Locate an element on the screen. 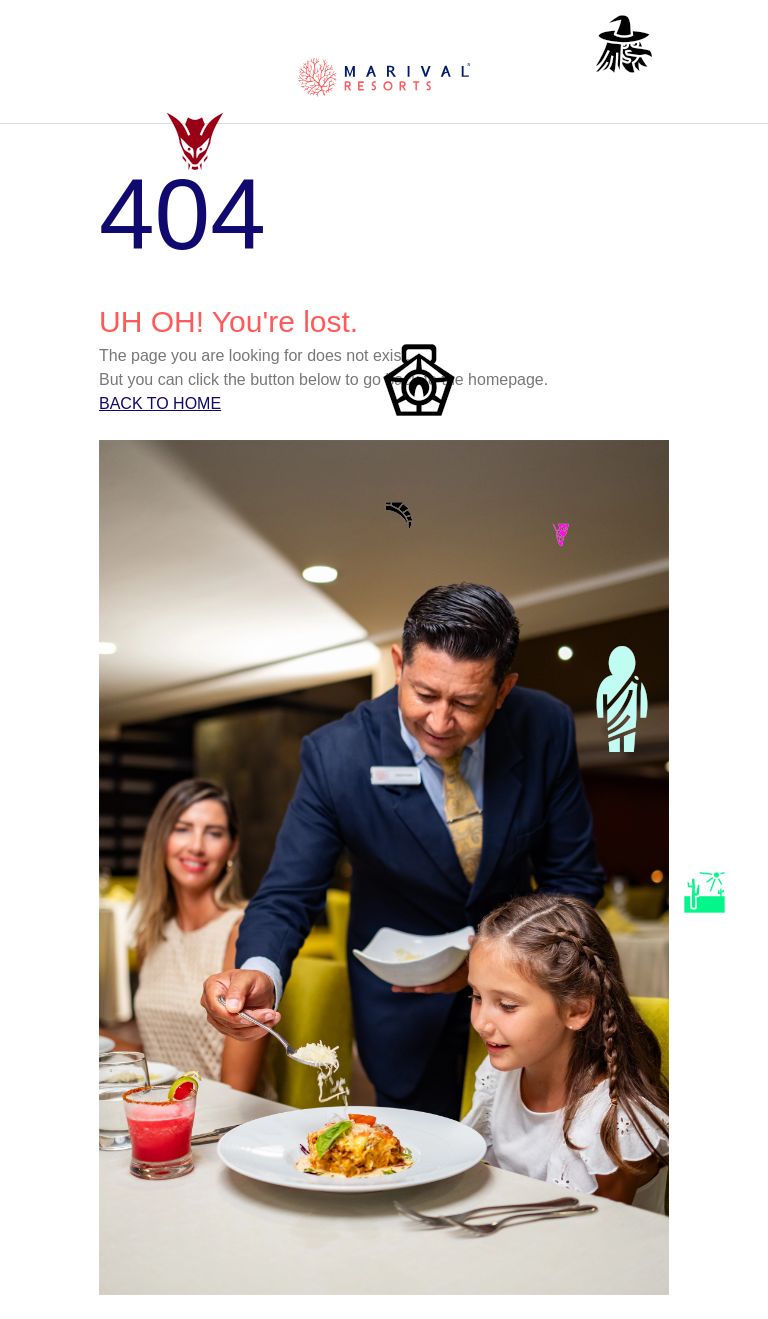 The height and width of the screenshot is (1319, 768). indicates desert or arid climate zone is located at coordinates (704, 892).